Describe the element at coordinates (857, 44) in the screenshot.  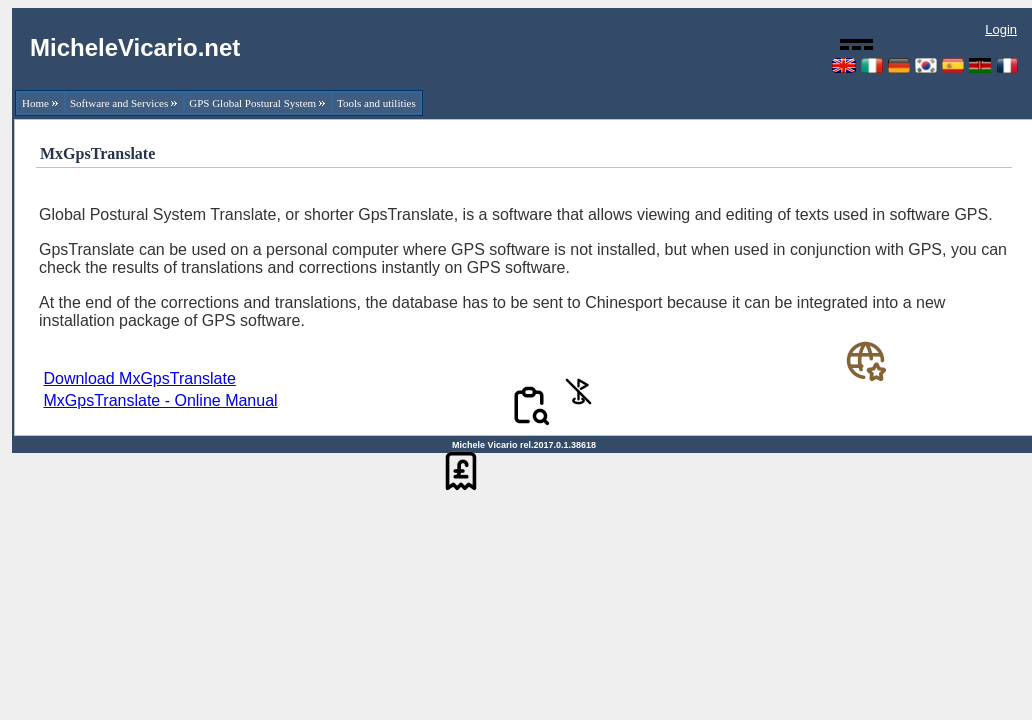
I see `hardware power input or connector port` at that location.